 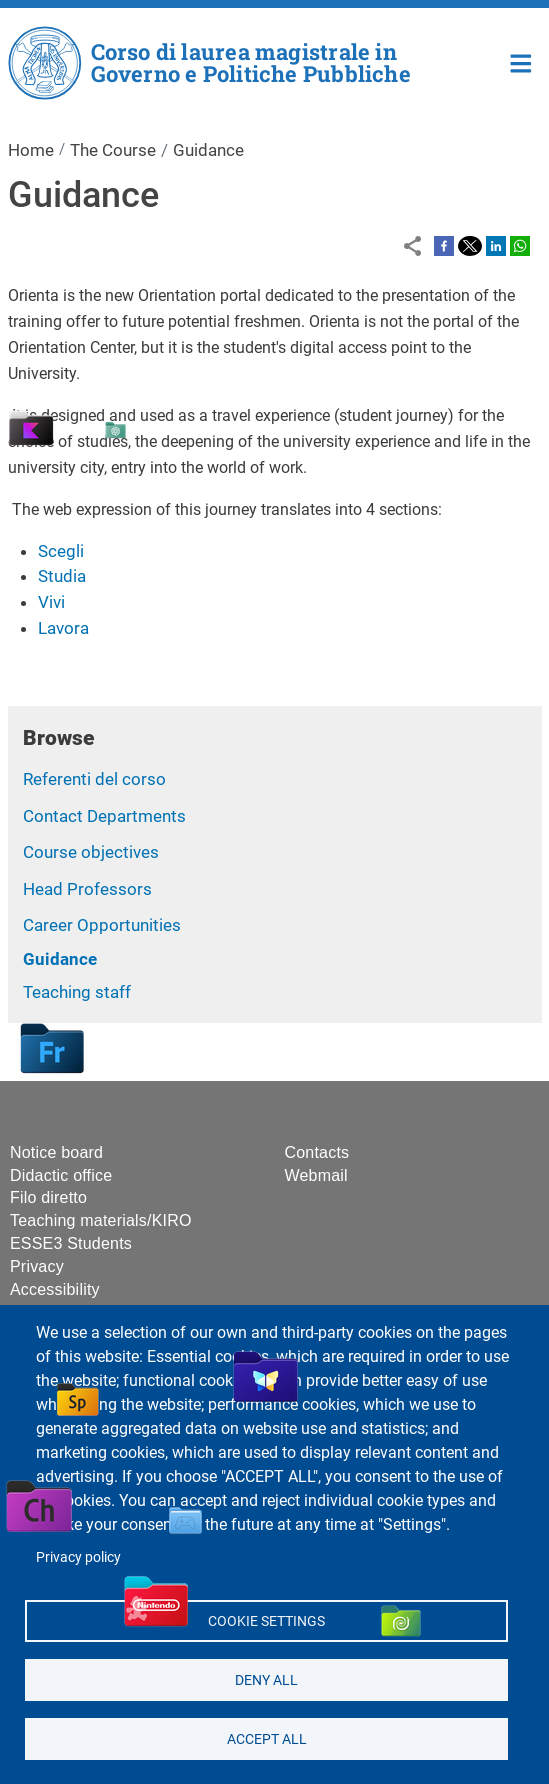 What do you see at coordinates (31, 429) in the screenshot?
I see `open kotlin project folder` at bounding box center [31, 429].